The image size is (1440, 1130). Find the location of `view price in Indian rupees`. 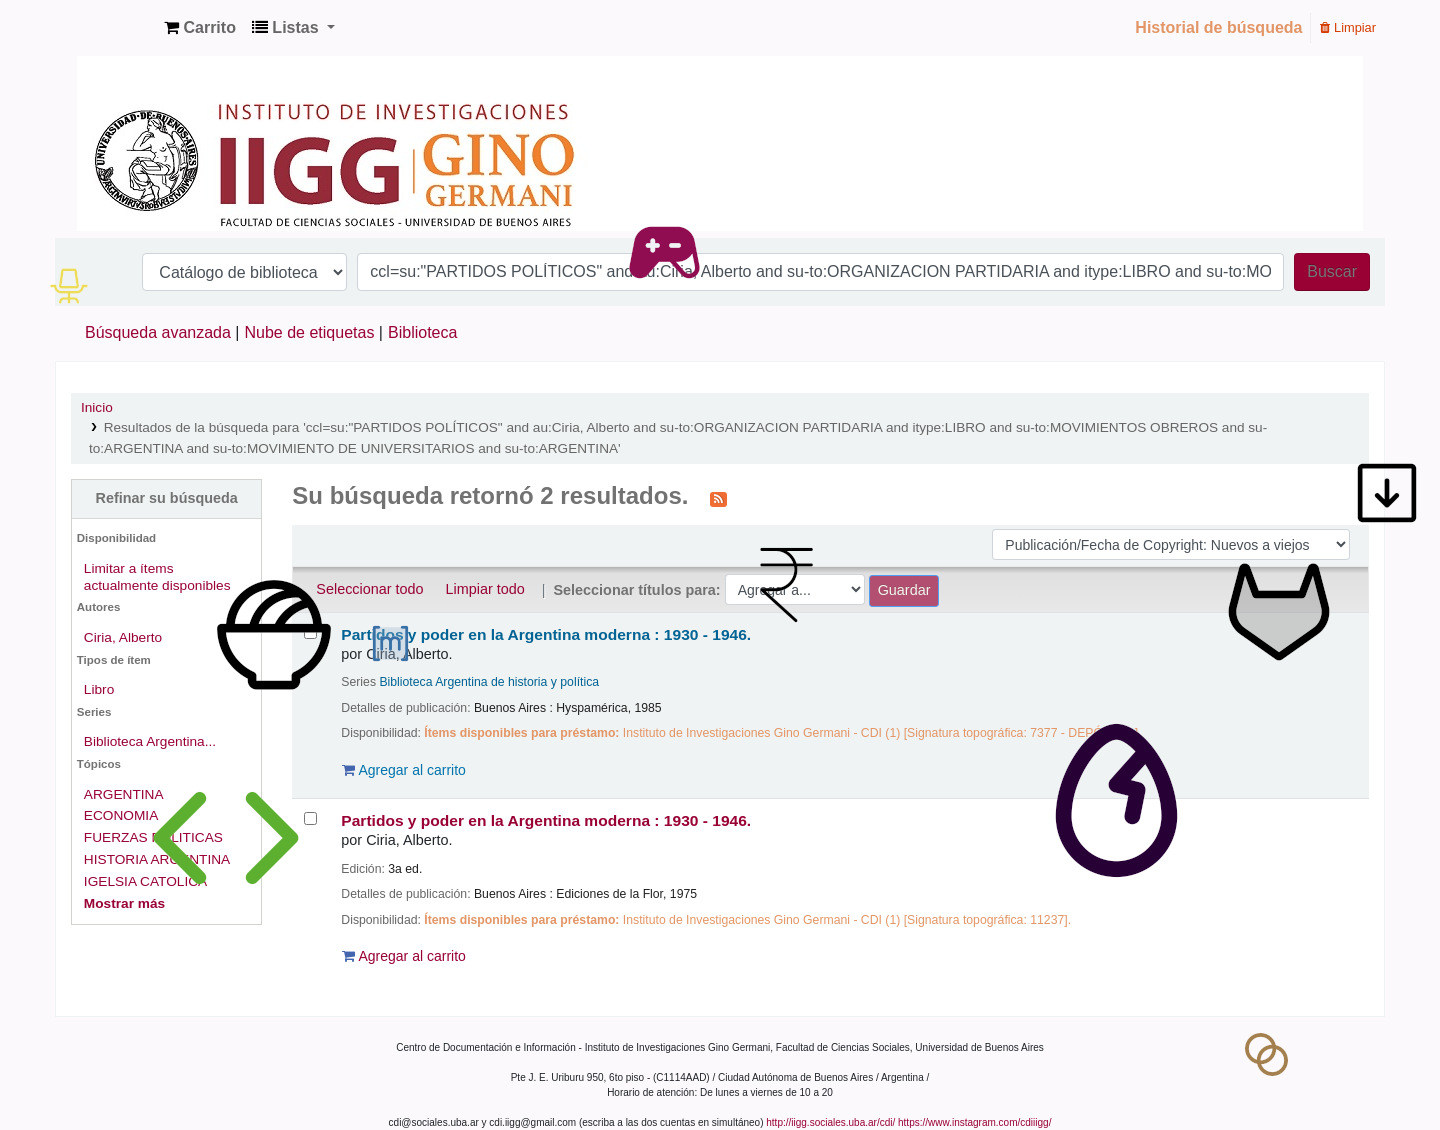

view price in Indian rupees is located at coordinates (783, 583).